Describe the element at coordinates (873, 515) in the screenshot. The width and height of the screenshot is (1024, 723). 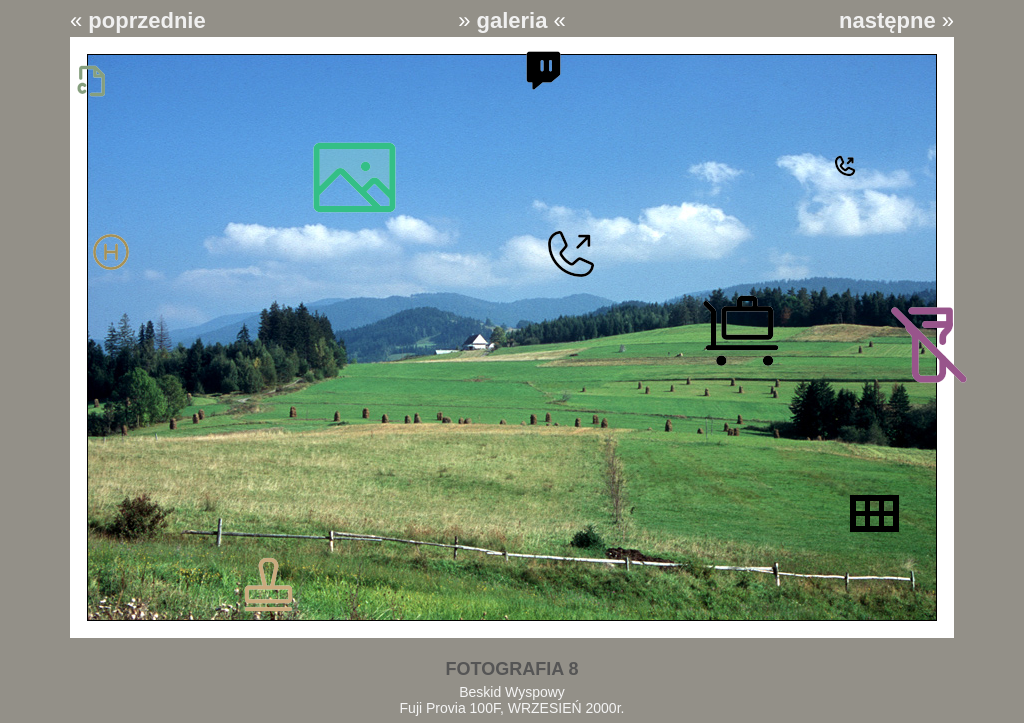
I see `switch to grid view` at that location.